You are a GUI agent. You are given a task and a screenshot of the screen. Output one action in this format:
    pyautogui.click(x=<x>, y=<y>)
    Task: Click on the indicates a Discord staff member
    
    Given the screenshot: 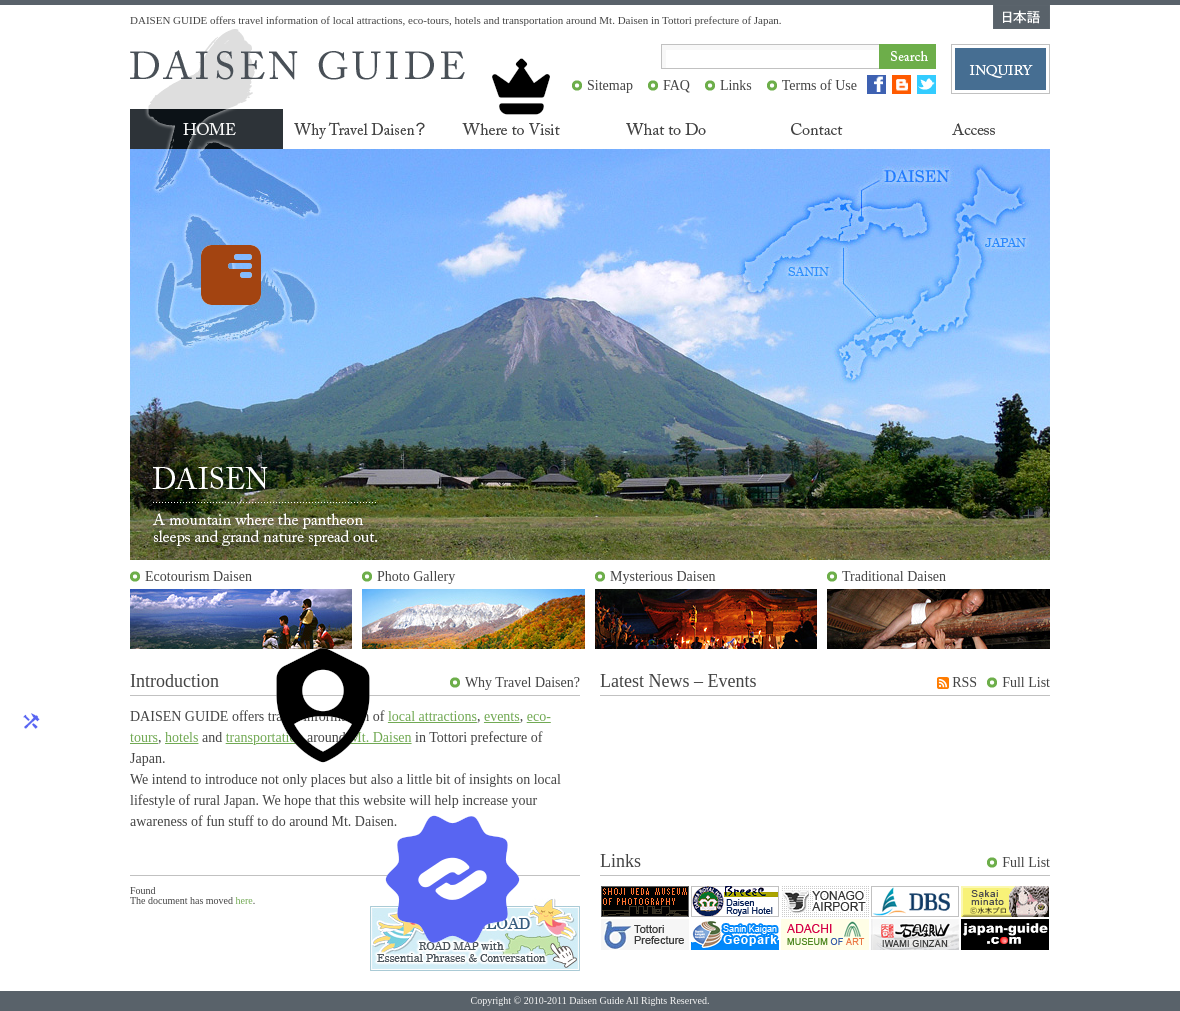 What is the action you would take?
    pyautogui.click(x=31, y=721)
    